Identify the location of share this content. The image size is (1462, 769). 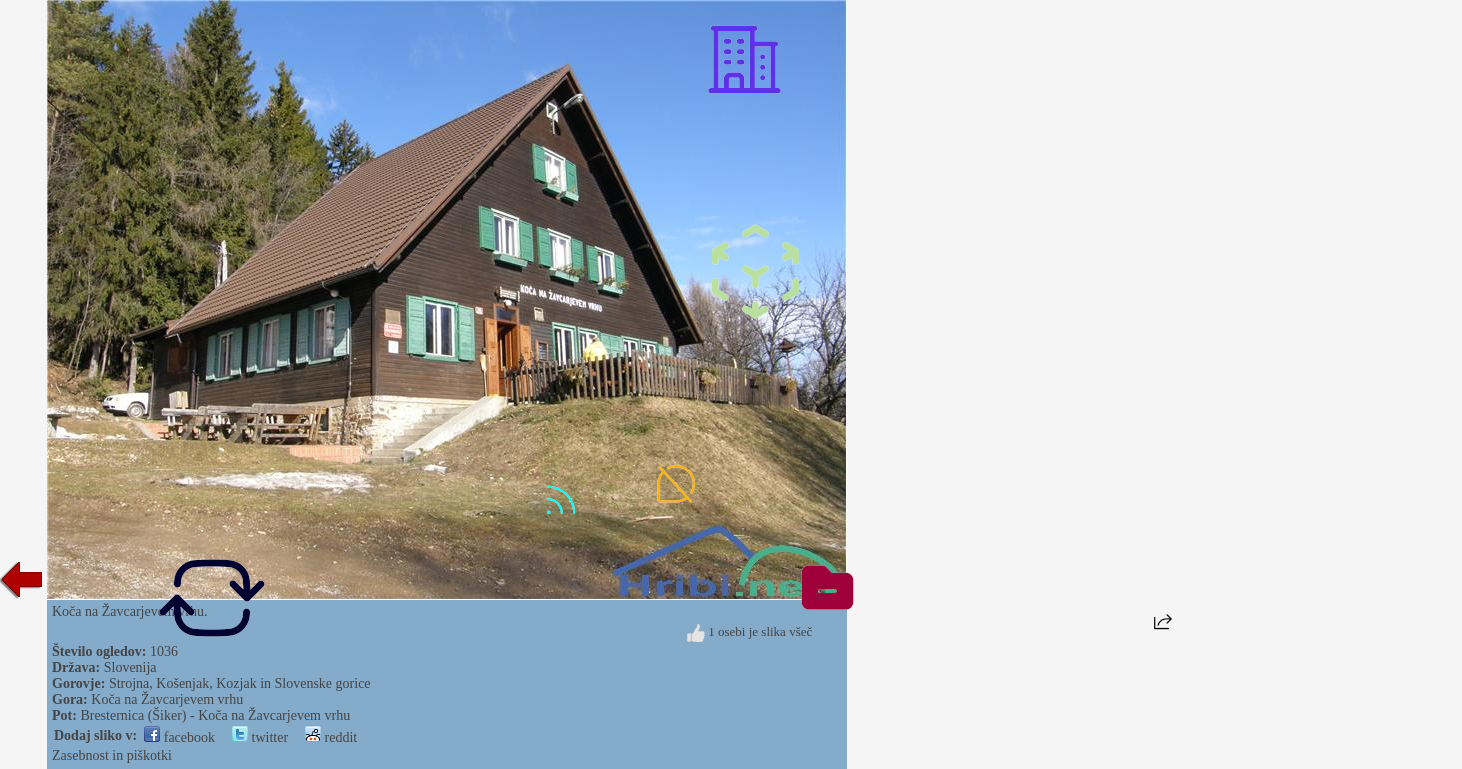
(1163, 621).